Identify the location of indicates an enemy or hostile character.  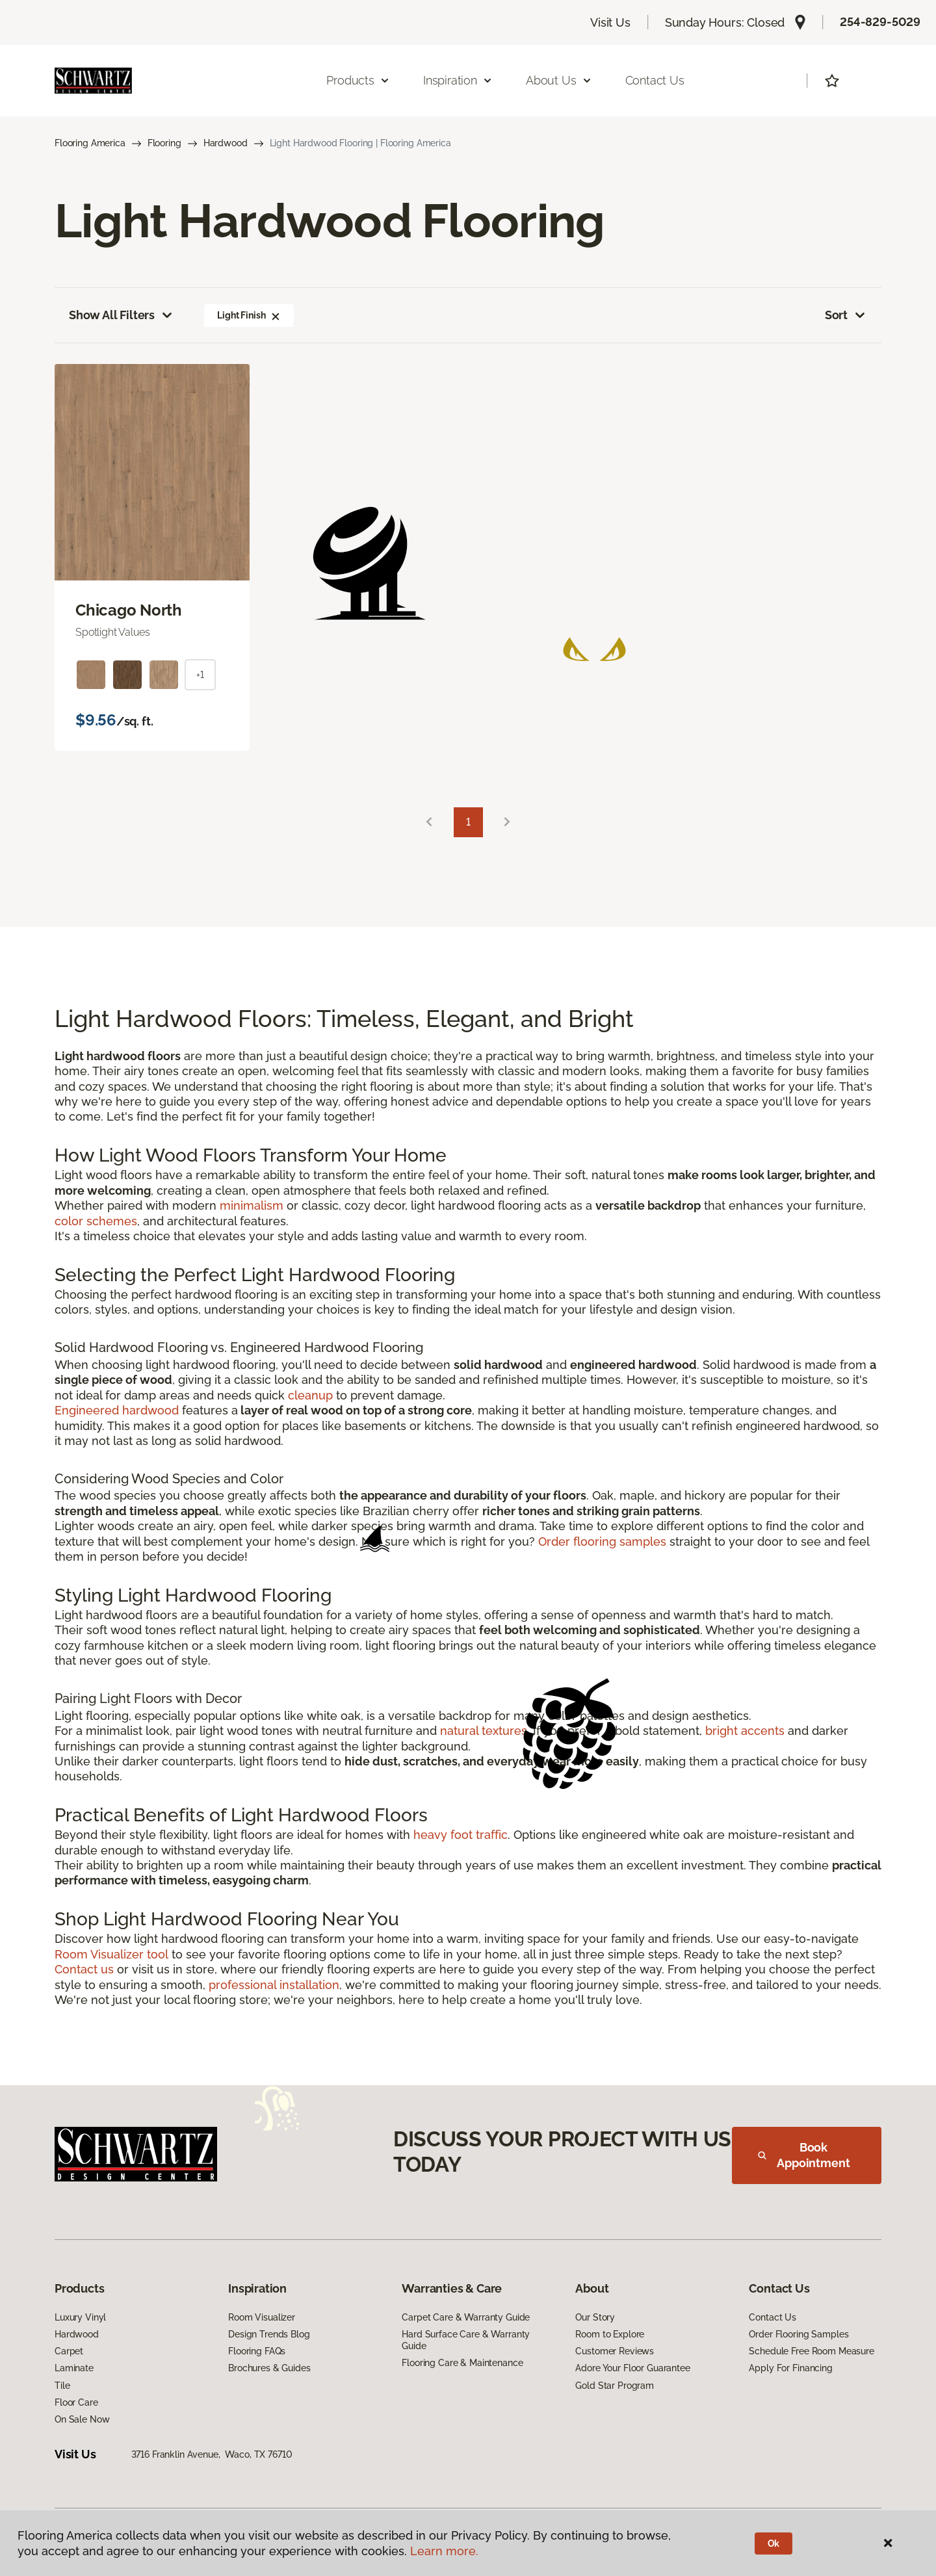
(594, 649).